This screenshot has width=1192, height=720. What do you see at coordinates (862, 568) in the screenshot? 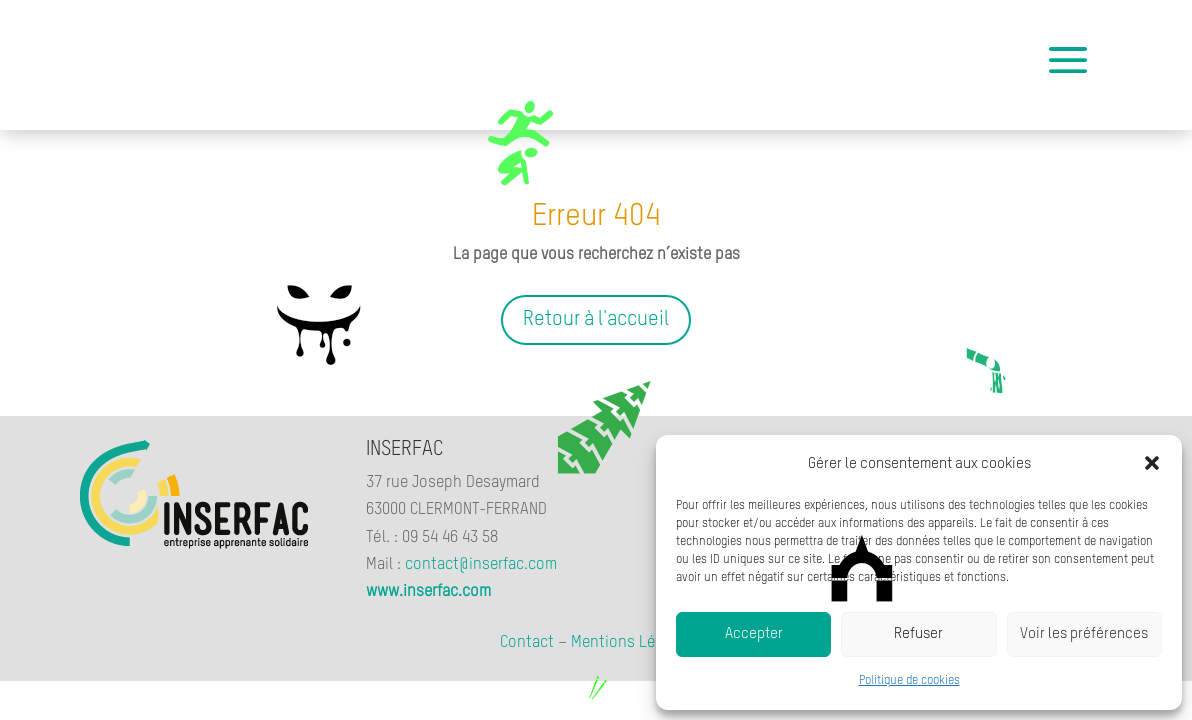
I see `access bridge-building or construction features` at bounding box center [862, 568].